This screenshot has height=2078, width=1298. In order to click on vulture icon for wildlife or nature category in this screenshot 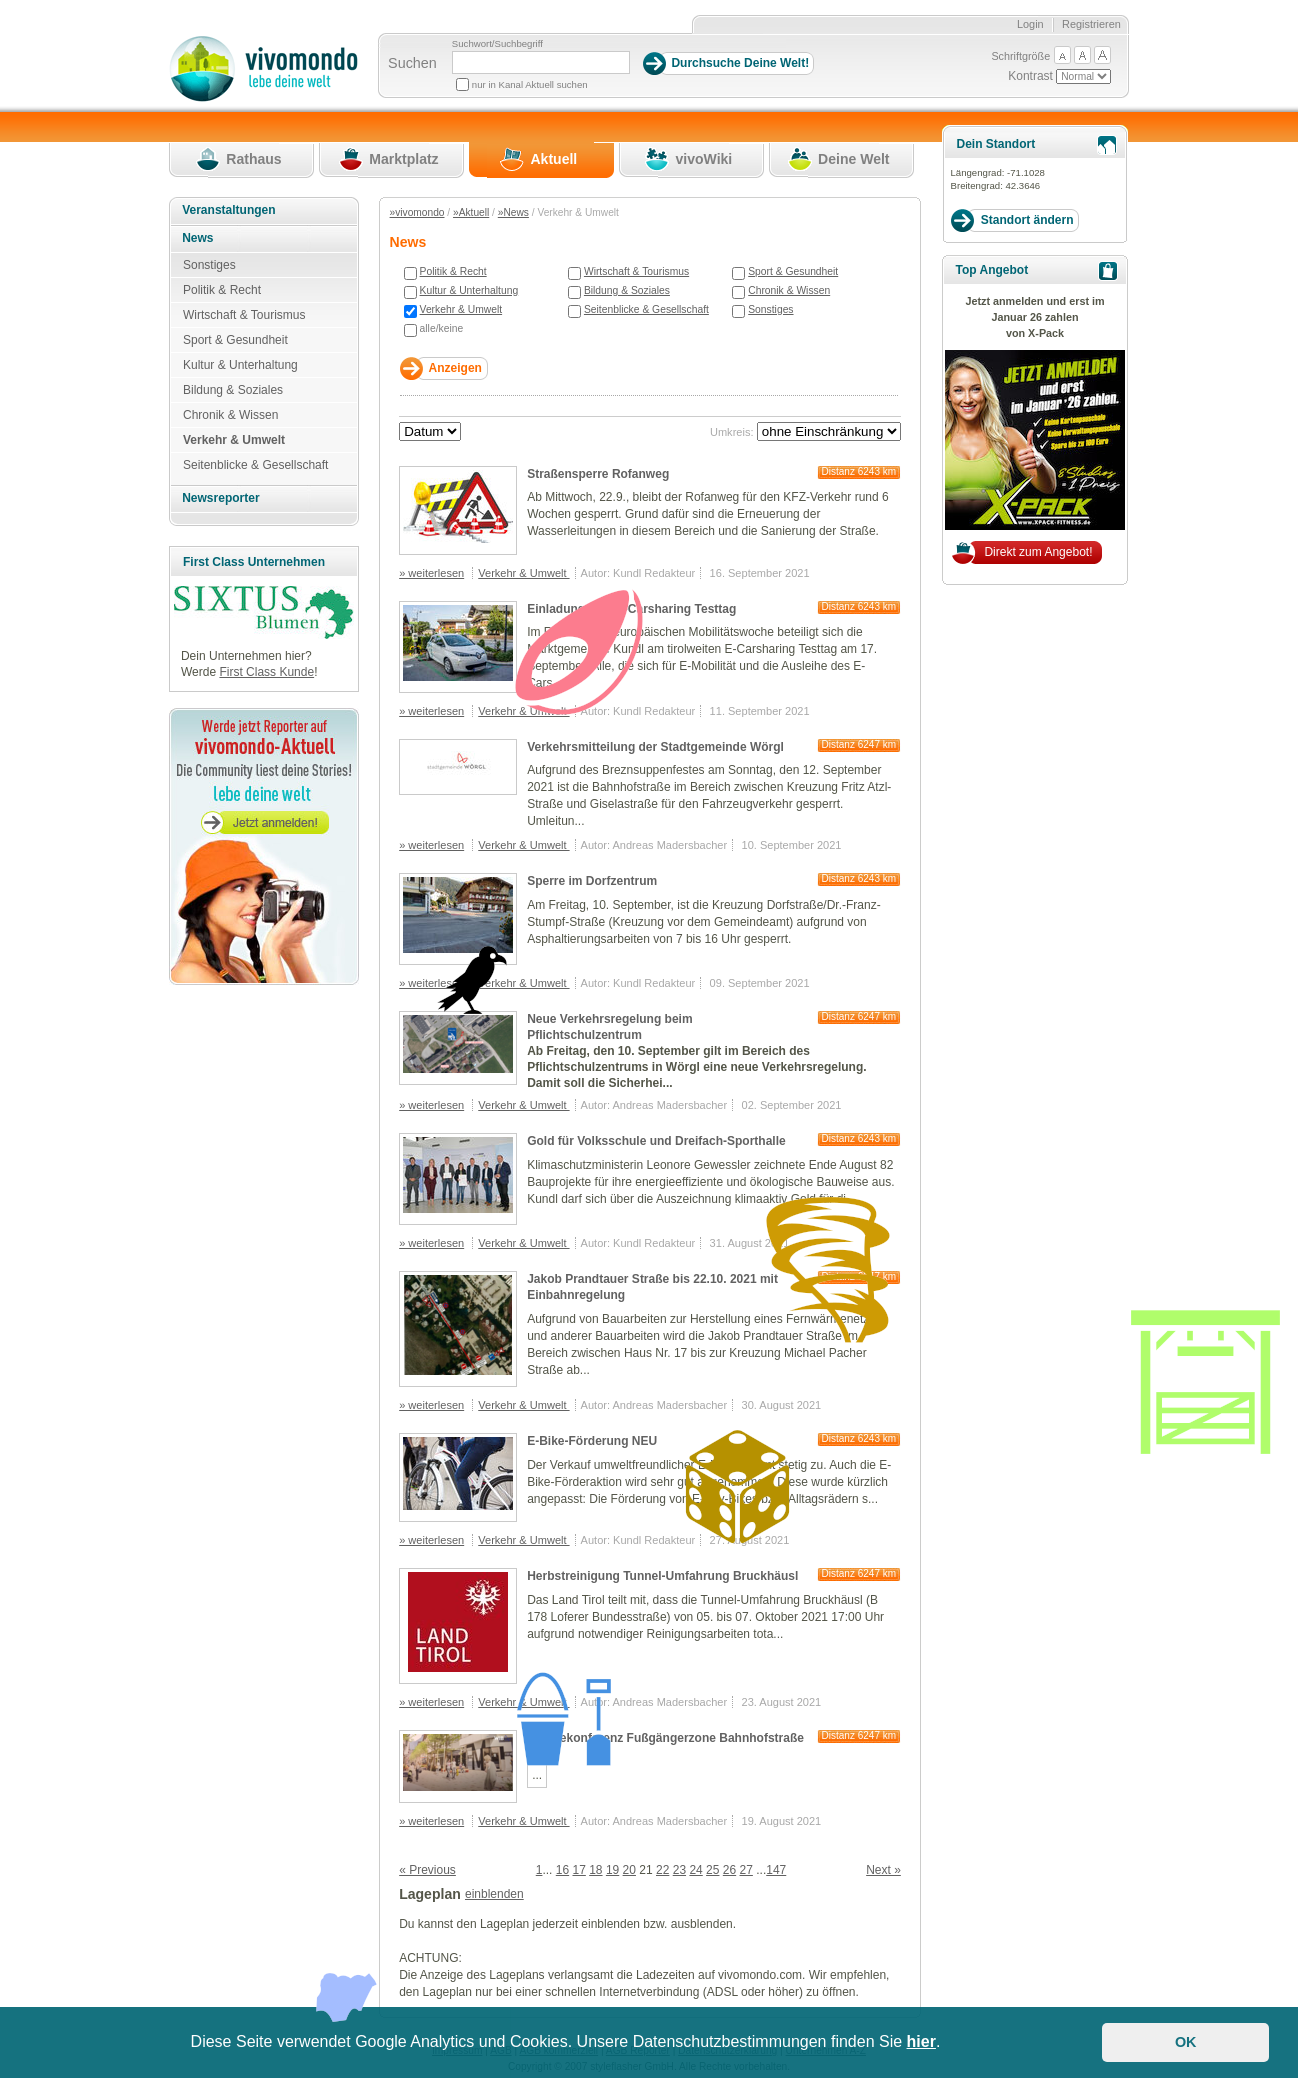, I will do `click(472, 979)`.